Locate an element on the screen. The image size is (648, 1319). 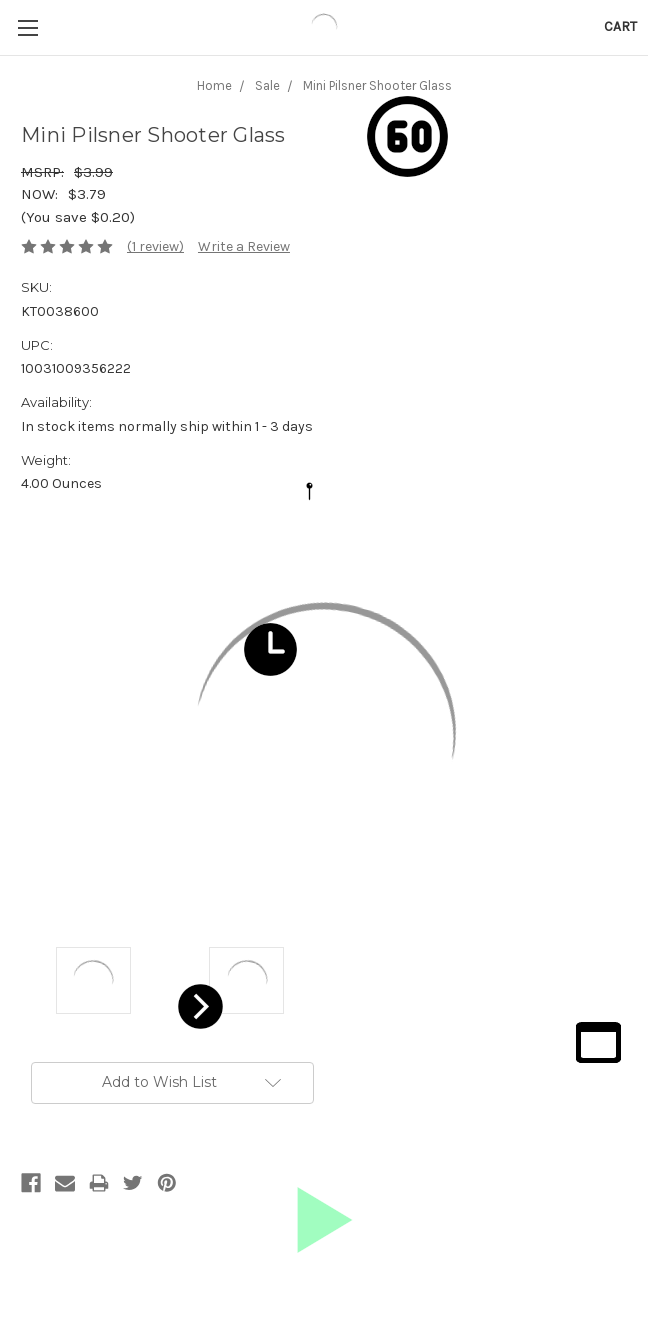
go to the next item or page is located at coordinates (200, 1006).